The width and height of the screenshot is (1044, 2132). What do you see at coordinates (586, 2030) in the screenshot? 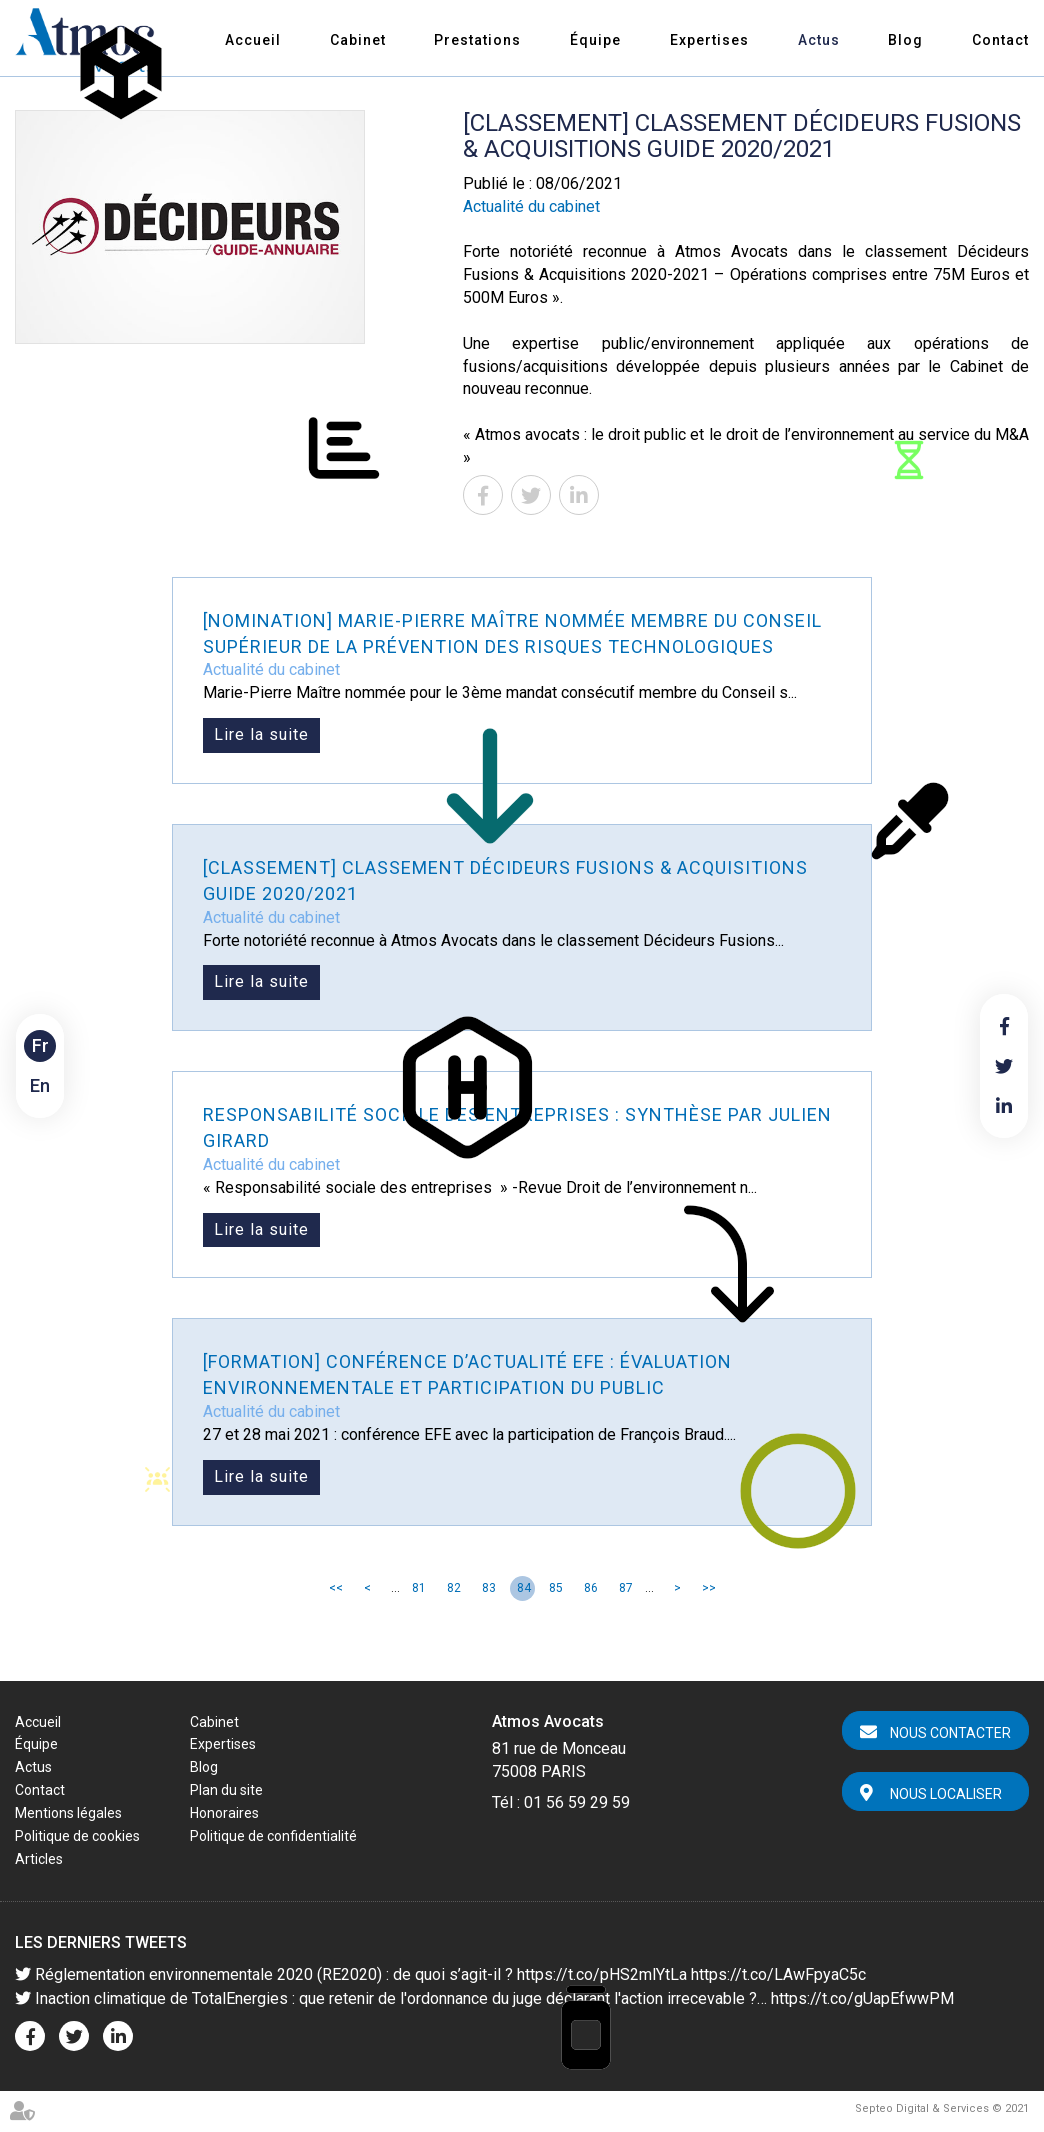
I see `store or save items in a container` at bounding box center [586, 2030].